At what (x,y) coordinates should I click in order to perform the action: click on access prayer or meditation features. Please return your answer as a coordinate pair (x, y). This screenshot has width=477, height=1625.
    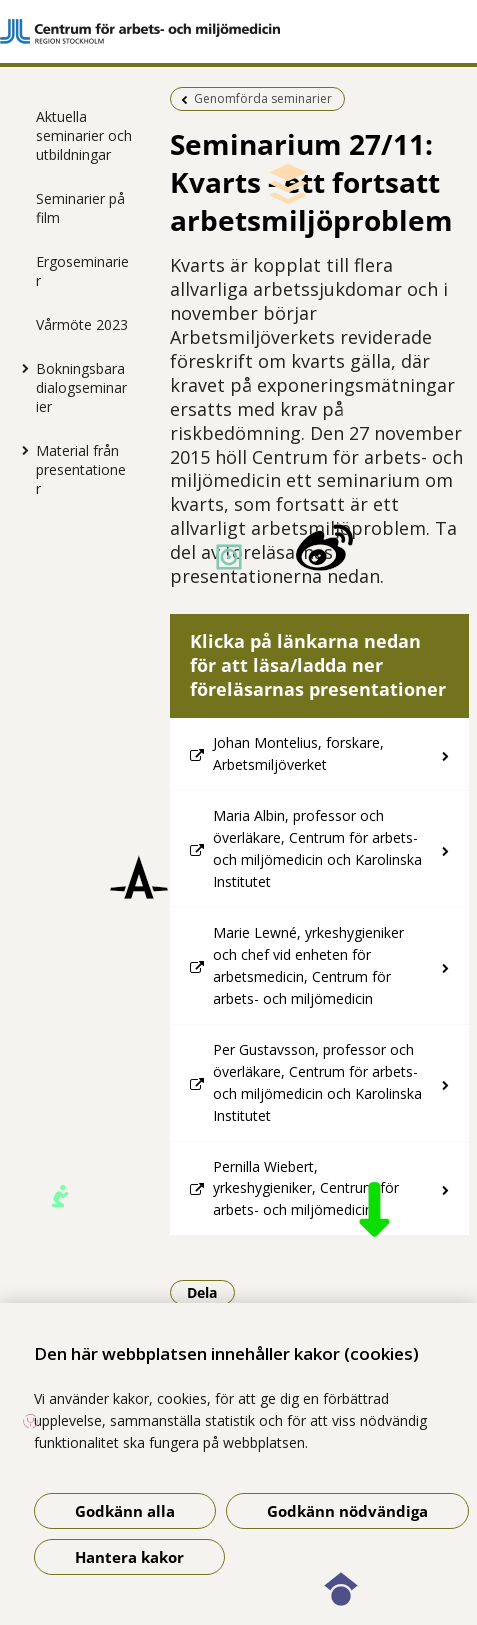
    Looking at the image, I should click on (60, 1196).